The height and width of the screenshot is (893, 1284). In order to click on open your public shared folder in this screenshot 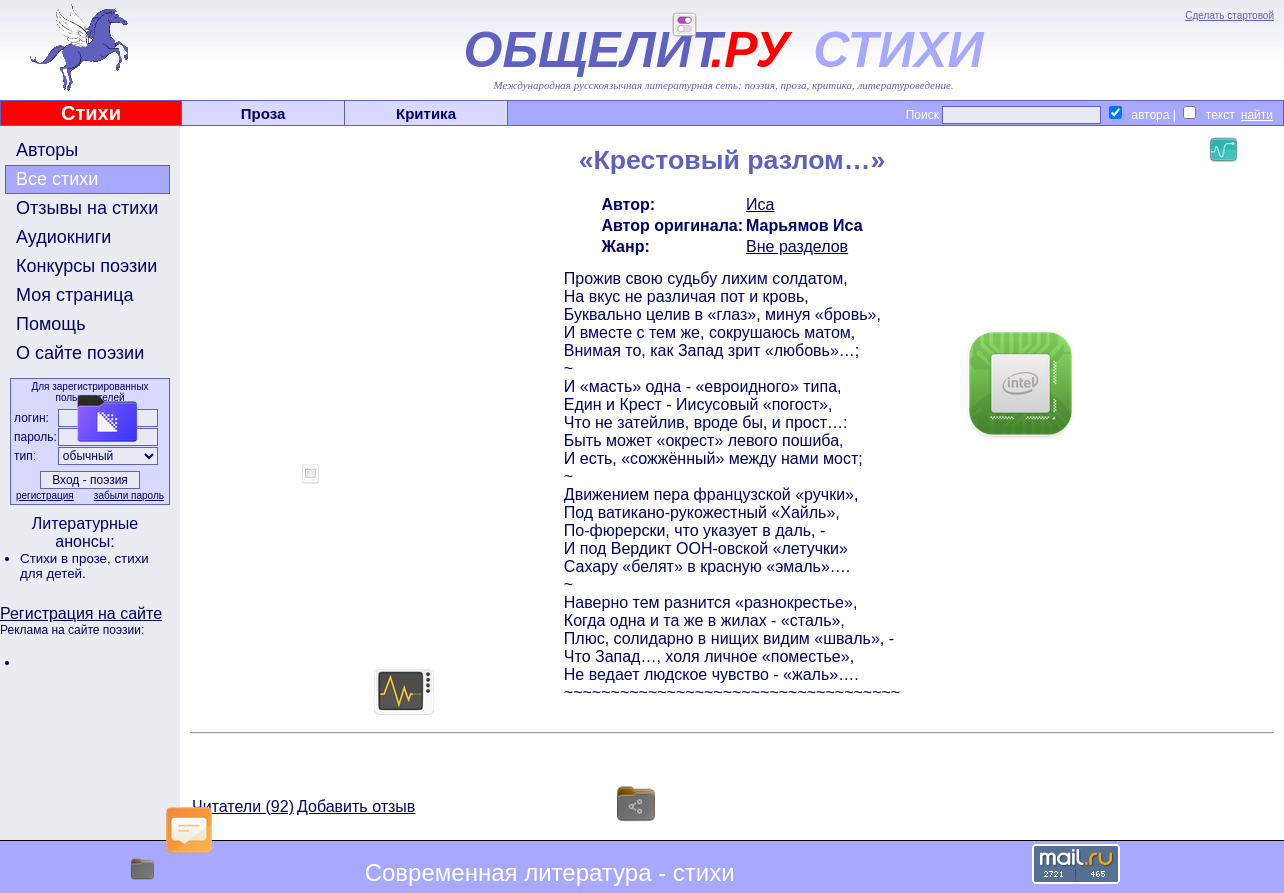, I will do `click(636, 803)`.